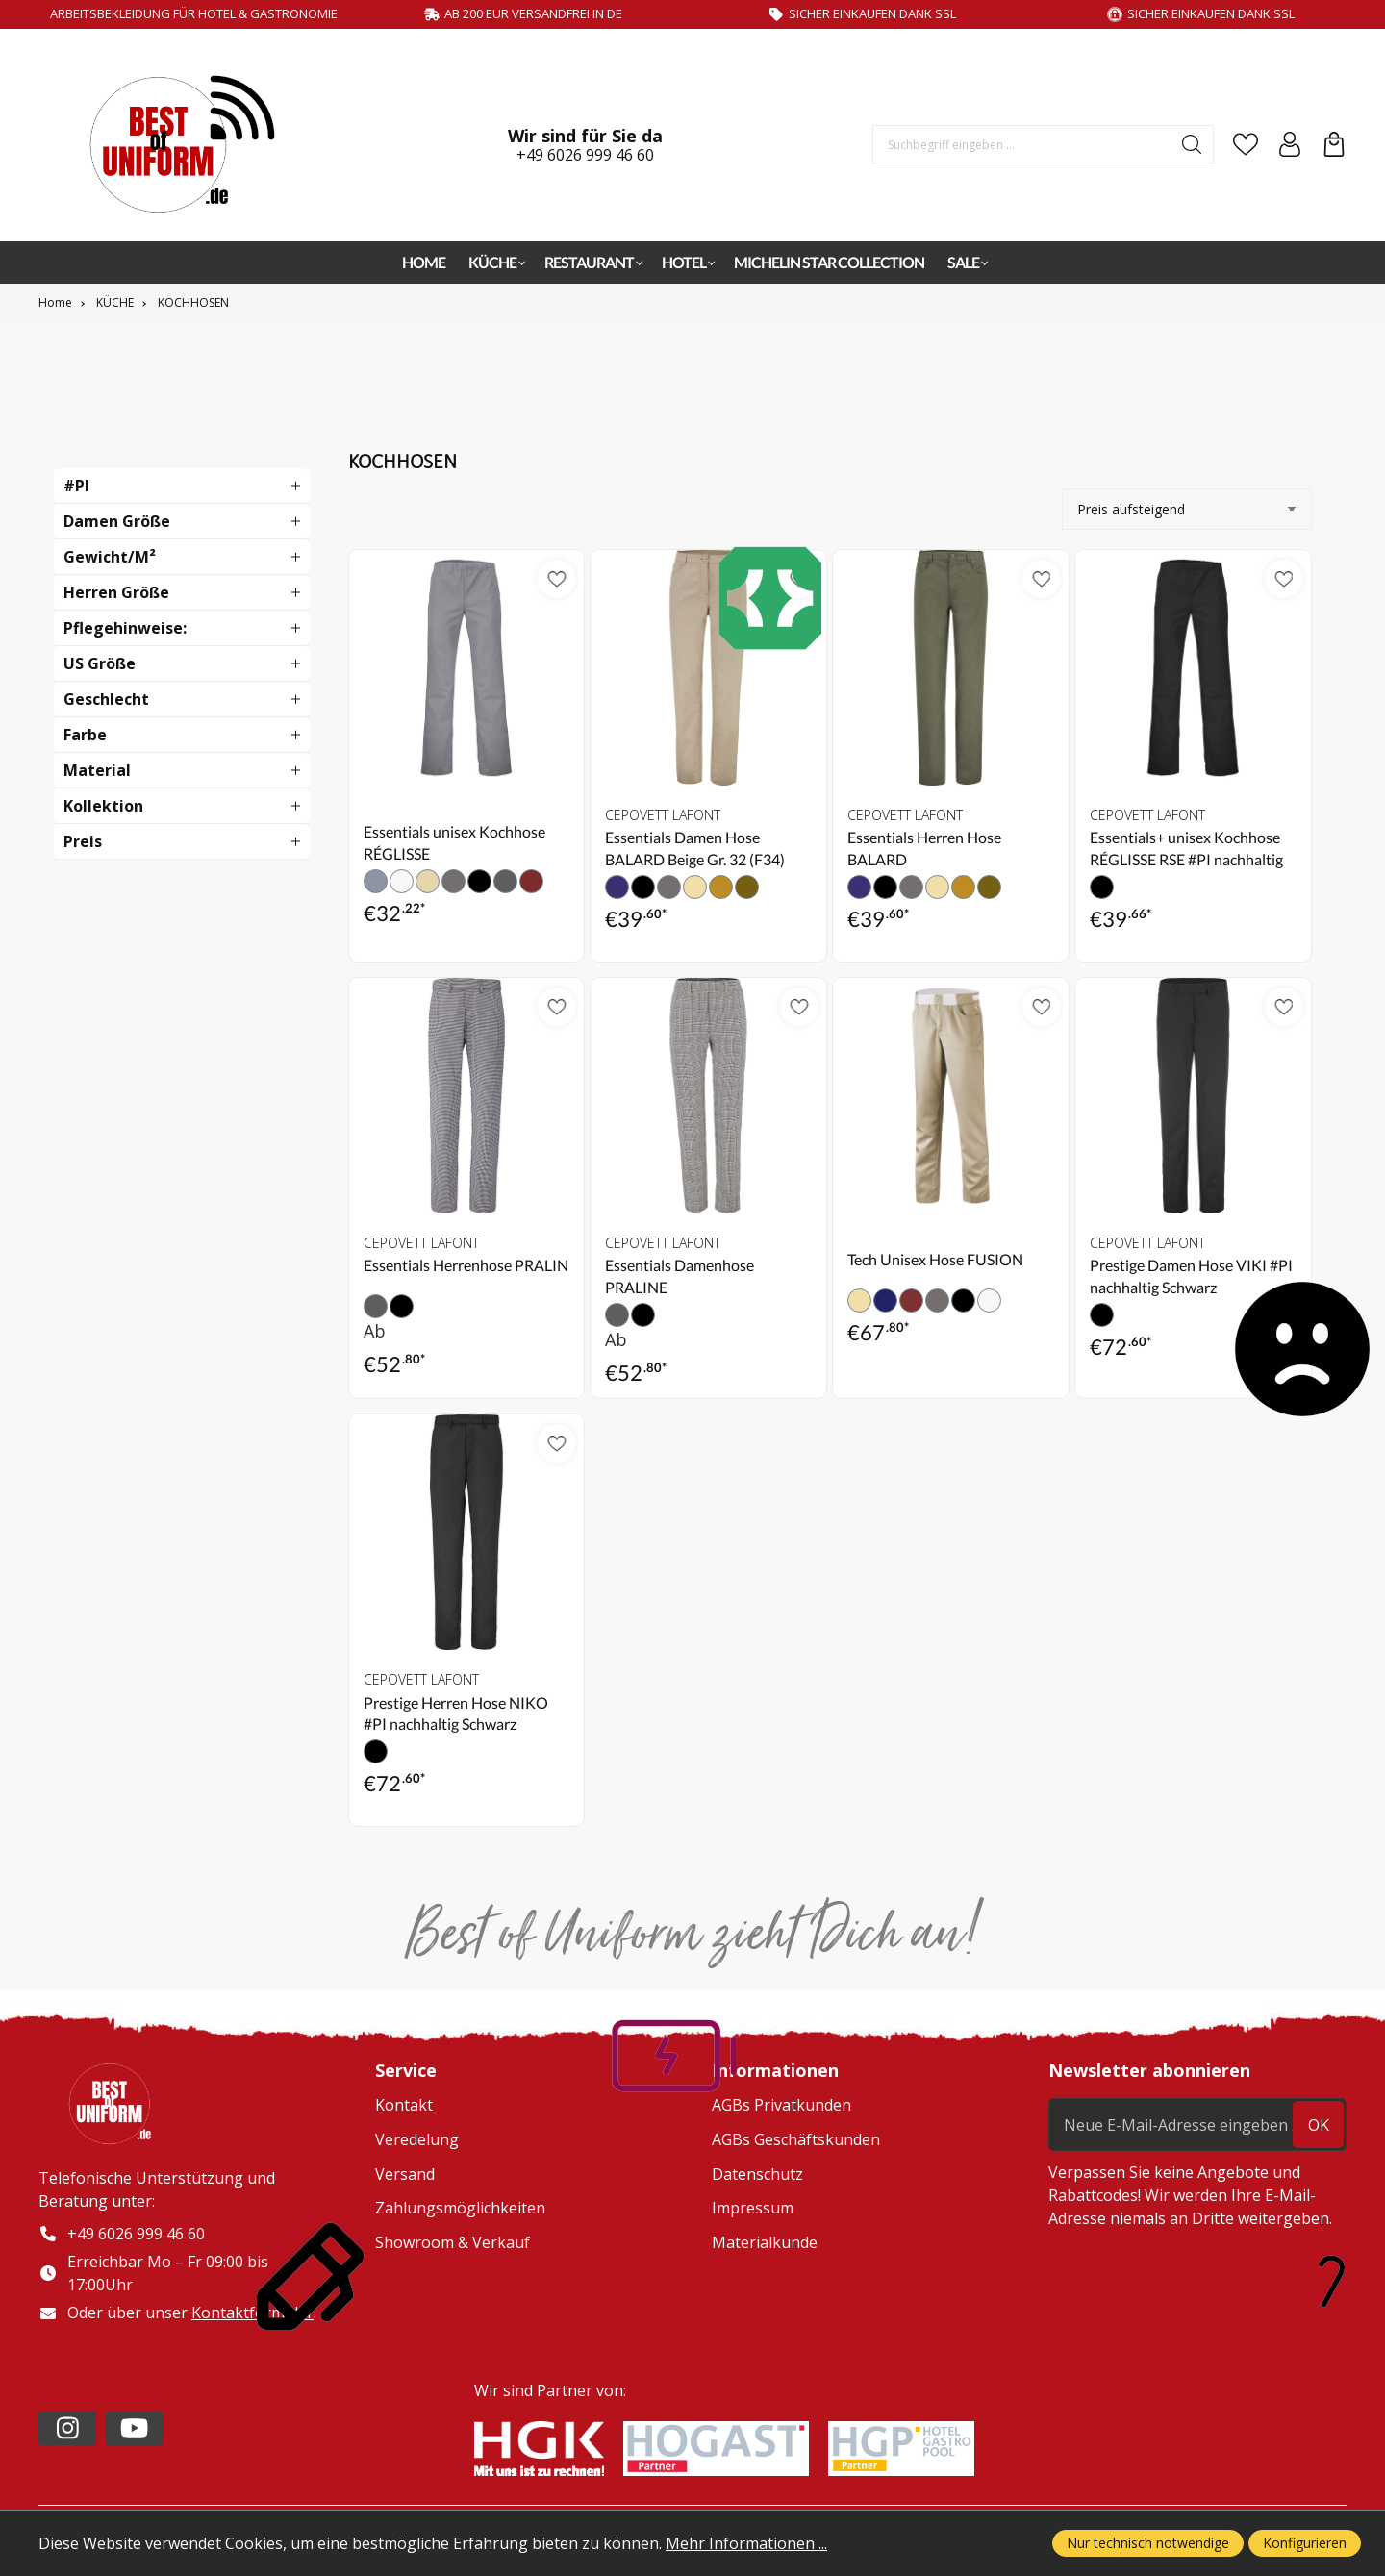 The image size is (1385, 2576). I want to click on accessibility support or mobility assistance, so click(1331, 2281).